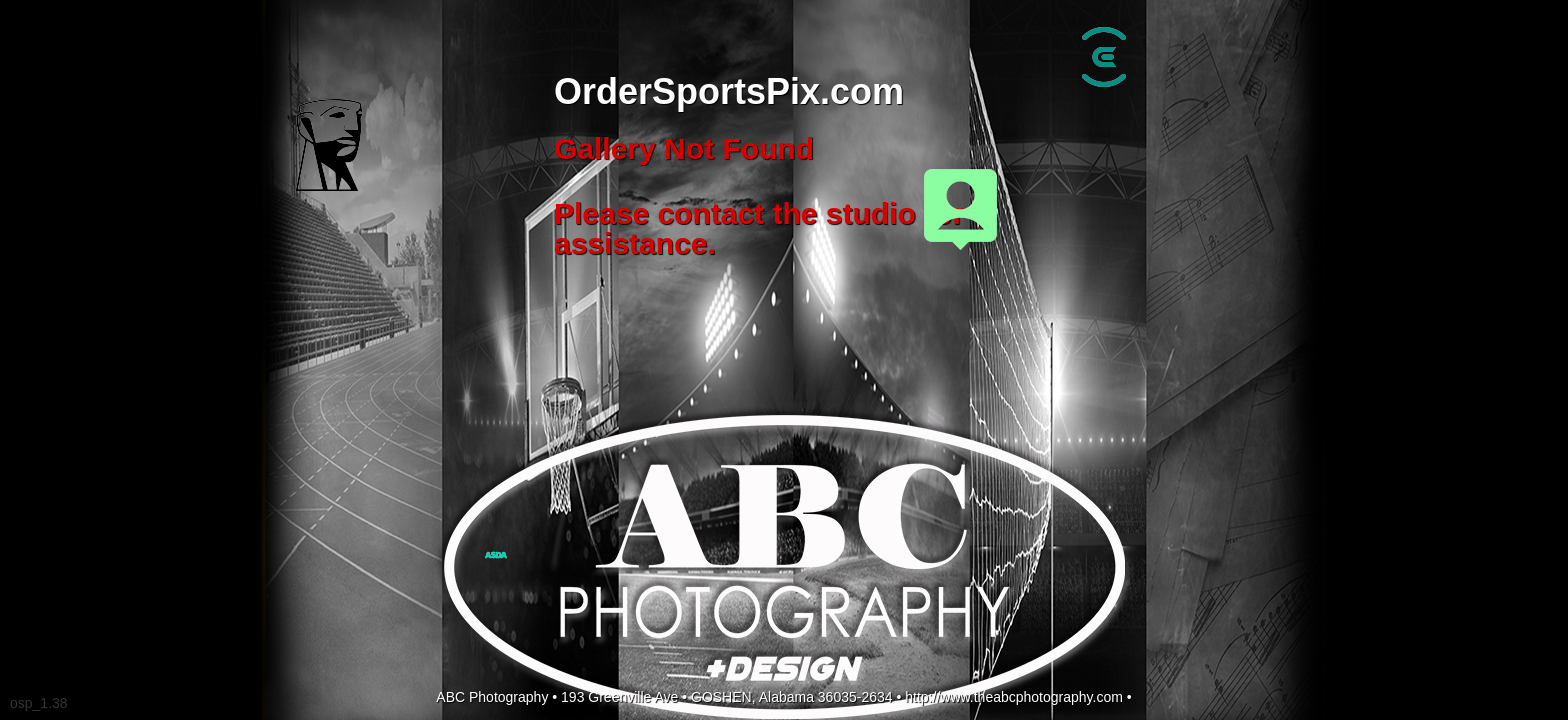  What do you see at coordinates (1104, 57) in the screenshot?
I see `ecovacs app or device connection` at bounding box center [1104, 57].